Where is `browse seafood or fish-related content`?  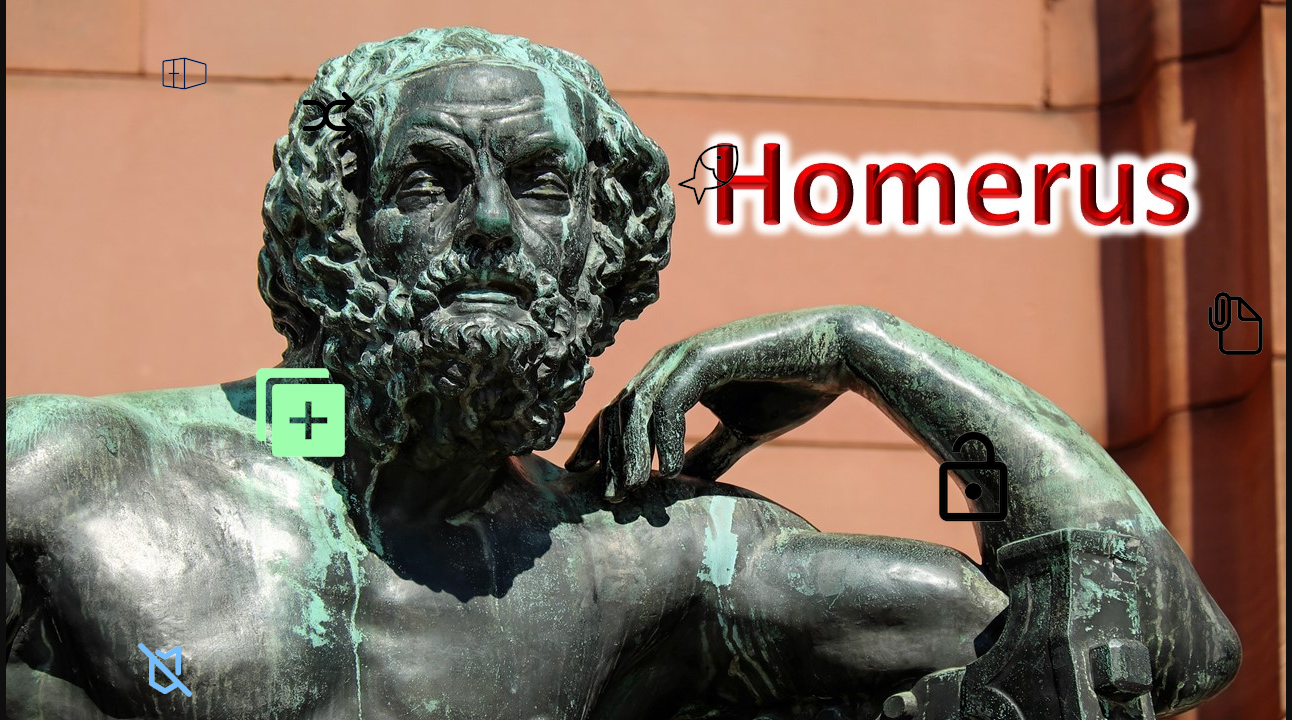 browse seafood or fish-related content is located at coordinates (711, 171).